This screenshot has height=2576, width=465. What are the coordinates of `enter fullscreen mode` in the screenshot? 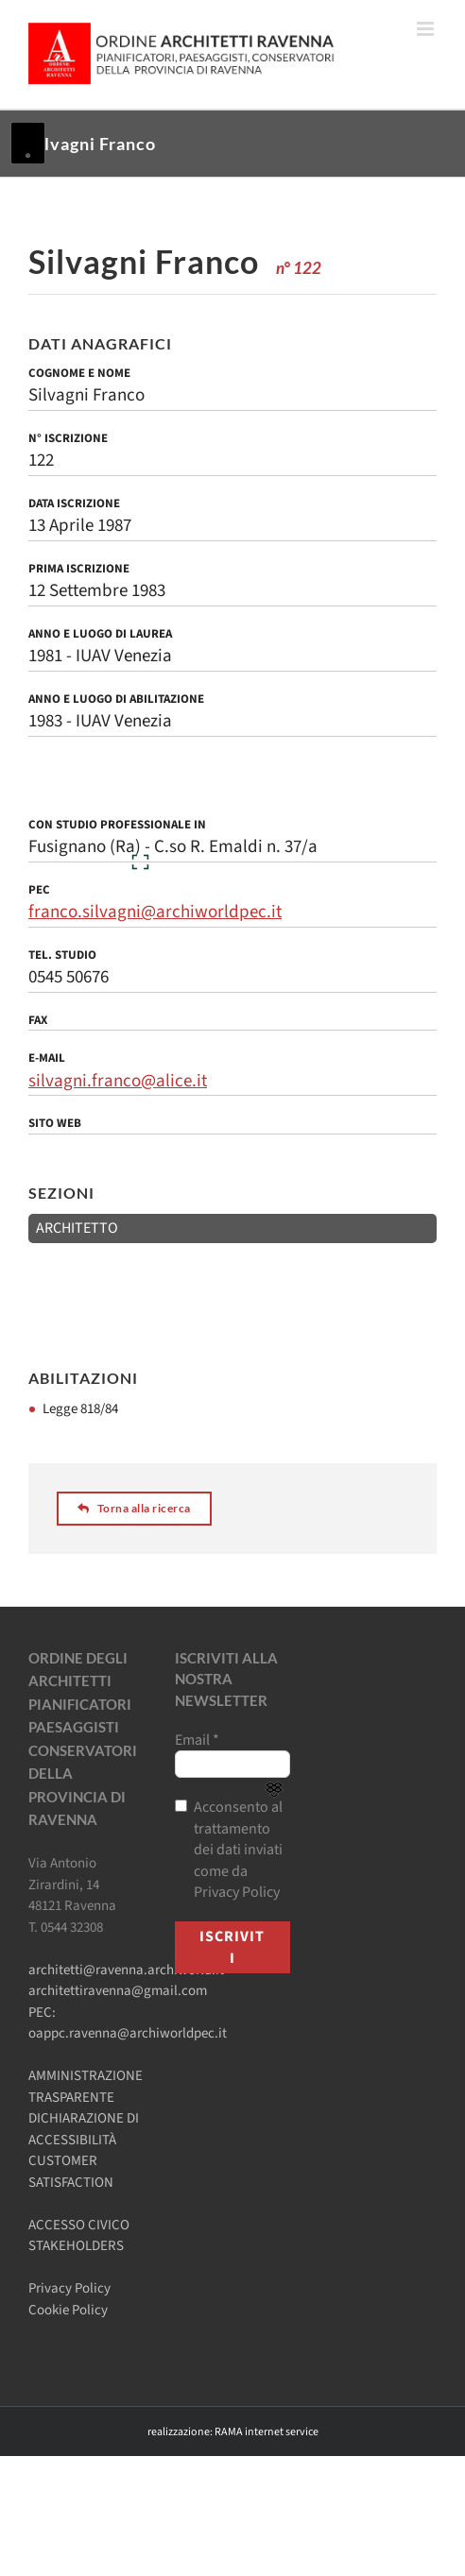 It's located at (140, 862).